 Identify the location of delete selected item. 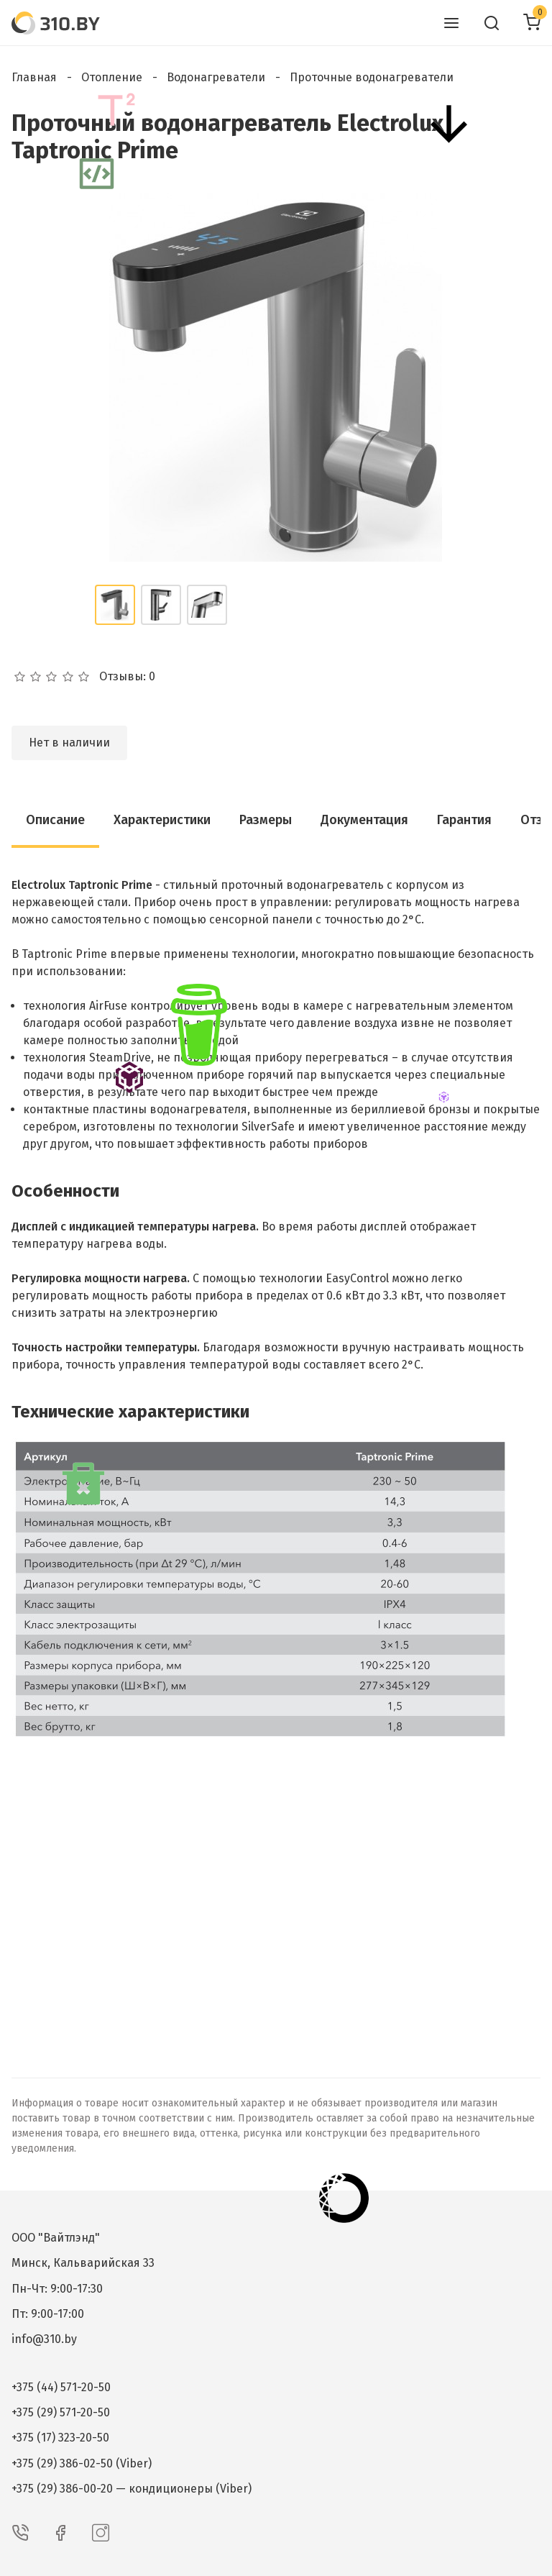
(83, 1484).